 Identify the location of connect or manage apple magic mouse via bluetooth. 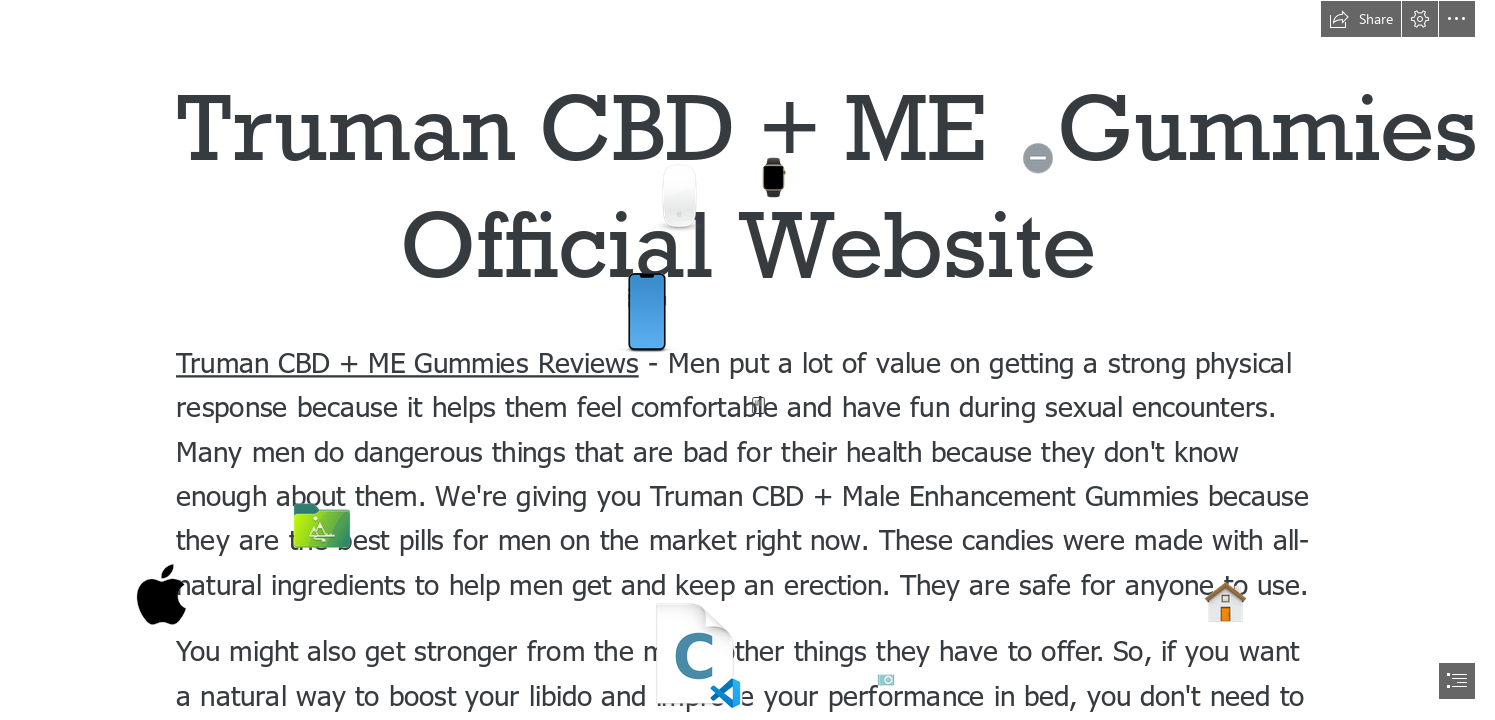
(679, 198).